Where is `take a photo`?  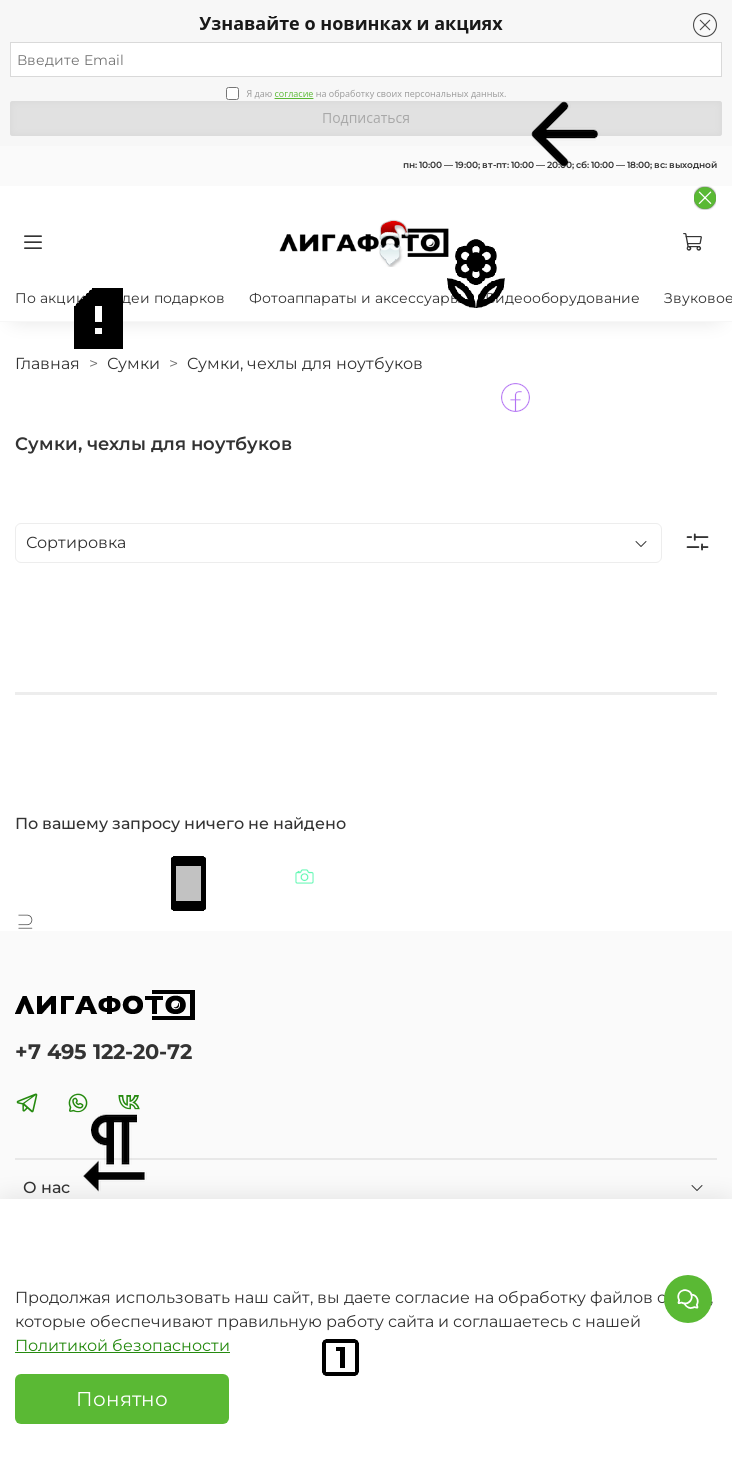 take a photo is located at coordinates (304, 876).